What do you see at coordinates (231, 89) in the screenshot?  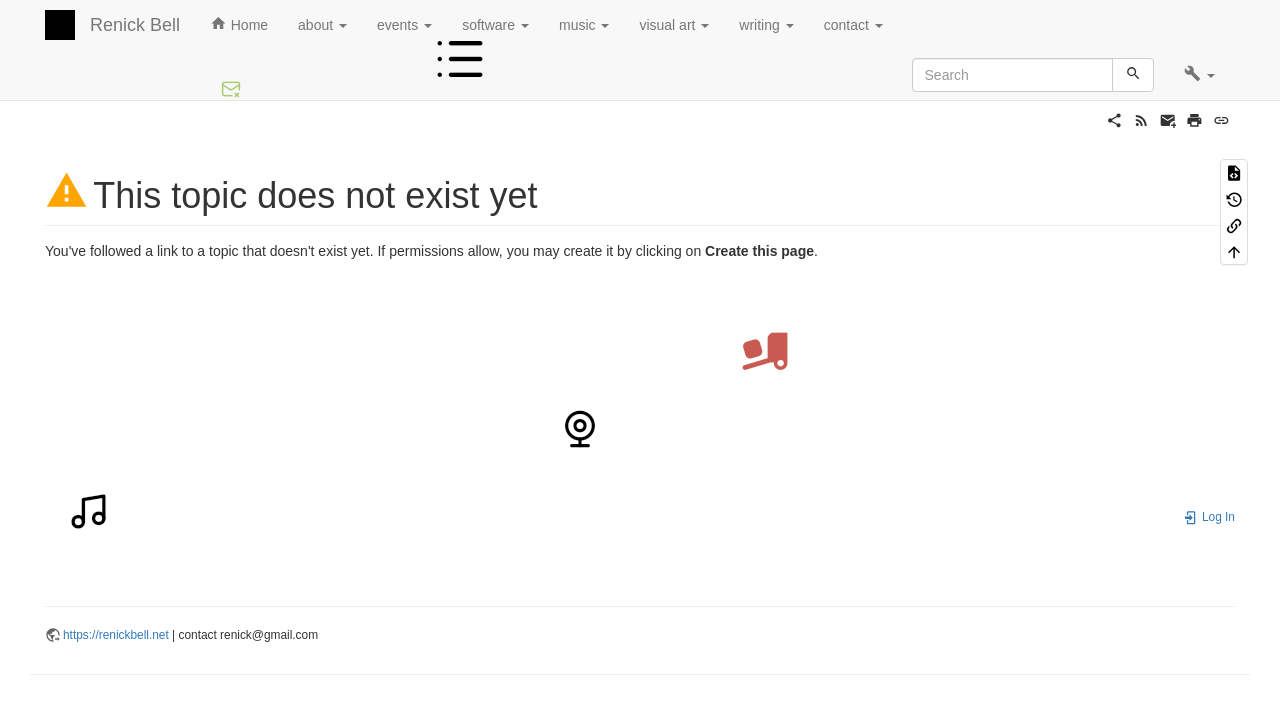 I see `delete an email message` at bounding box center [231, 89].